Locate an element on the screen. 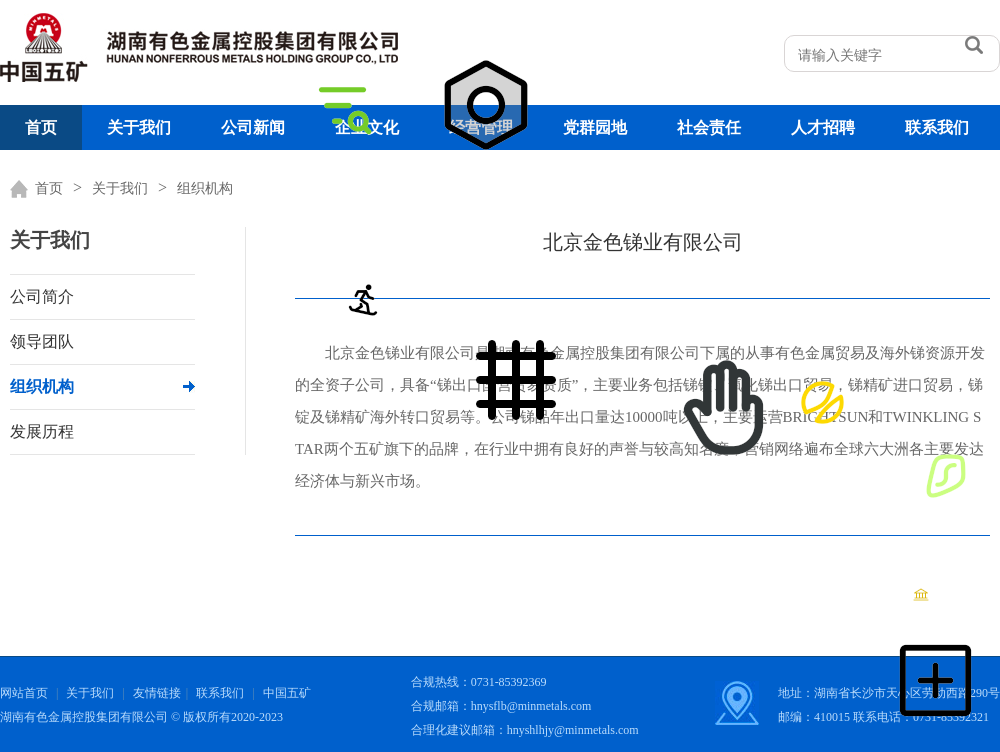  view items in grid layout is located at coordinates (516, 380).